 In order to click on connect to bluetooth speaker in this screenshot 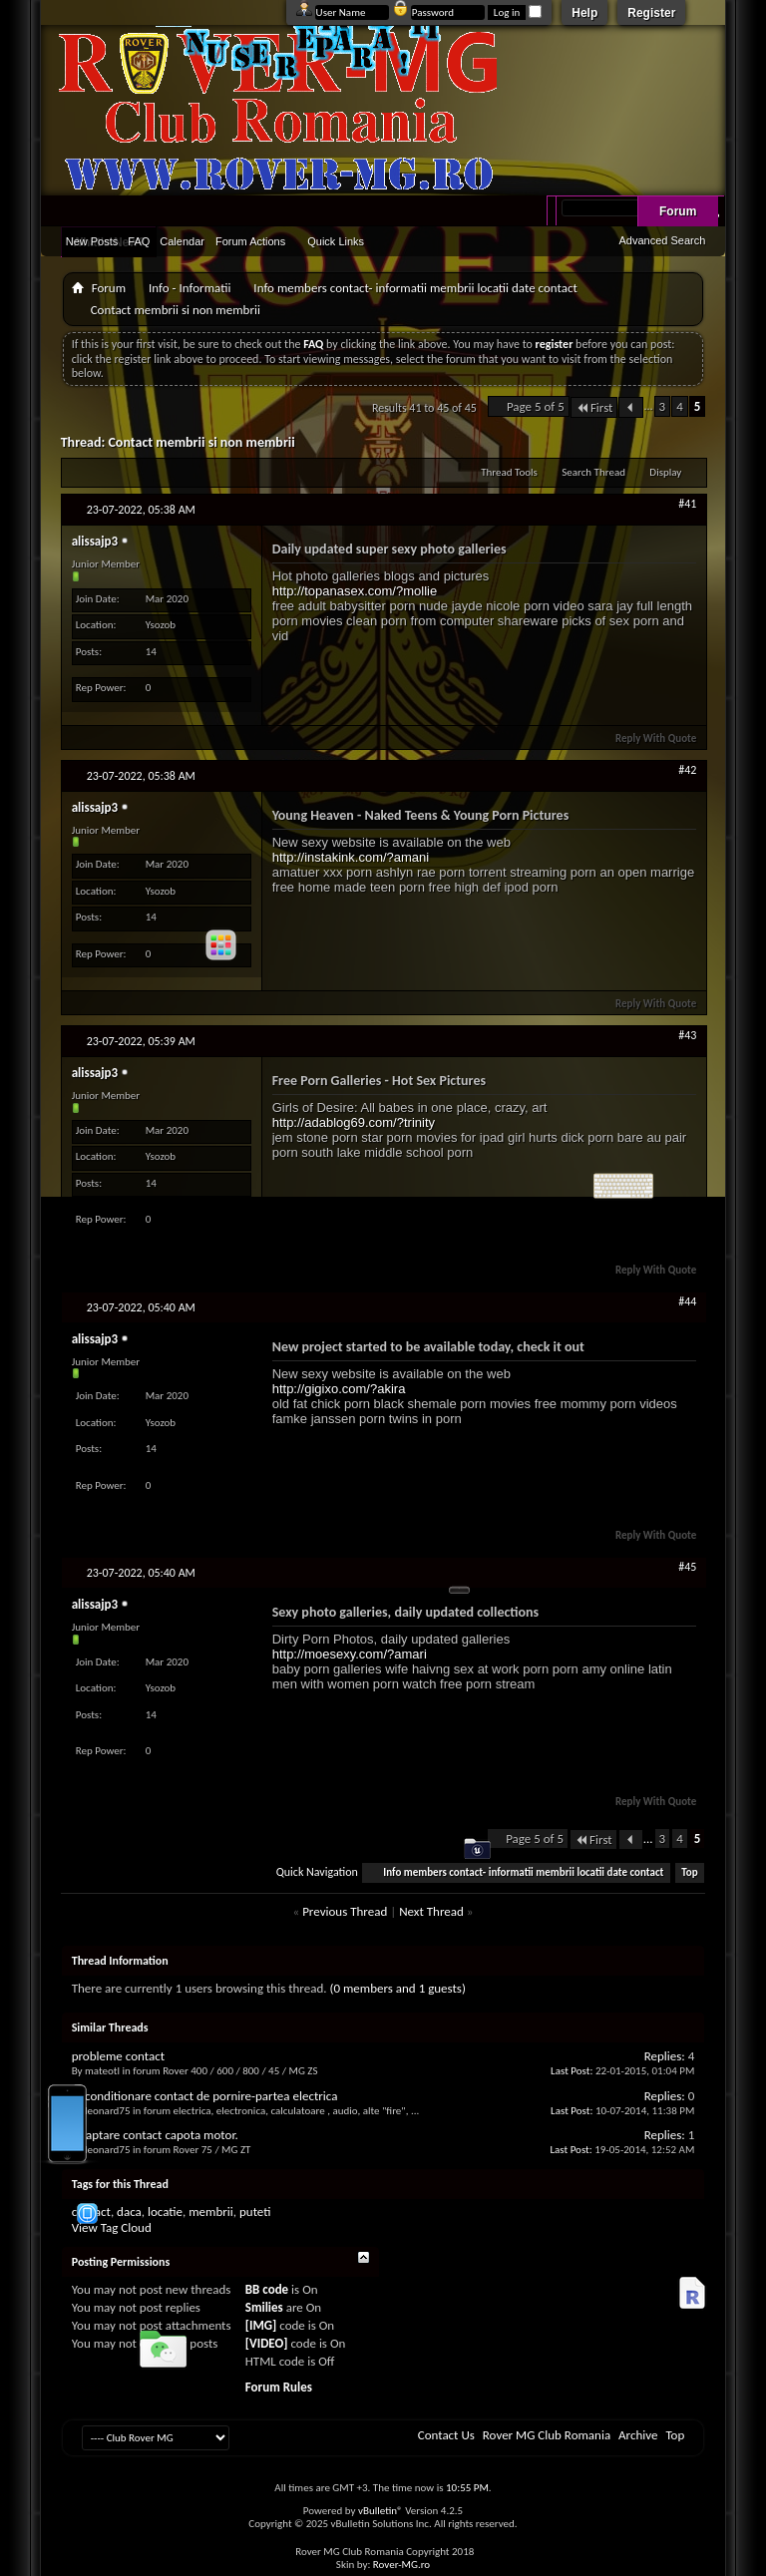, I will do `click(459, 1590)`.